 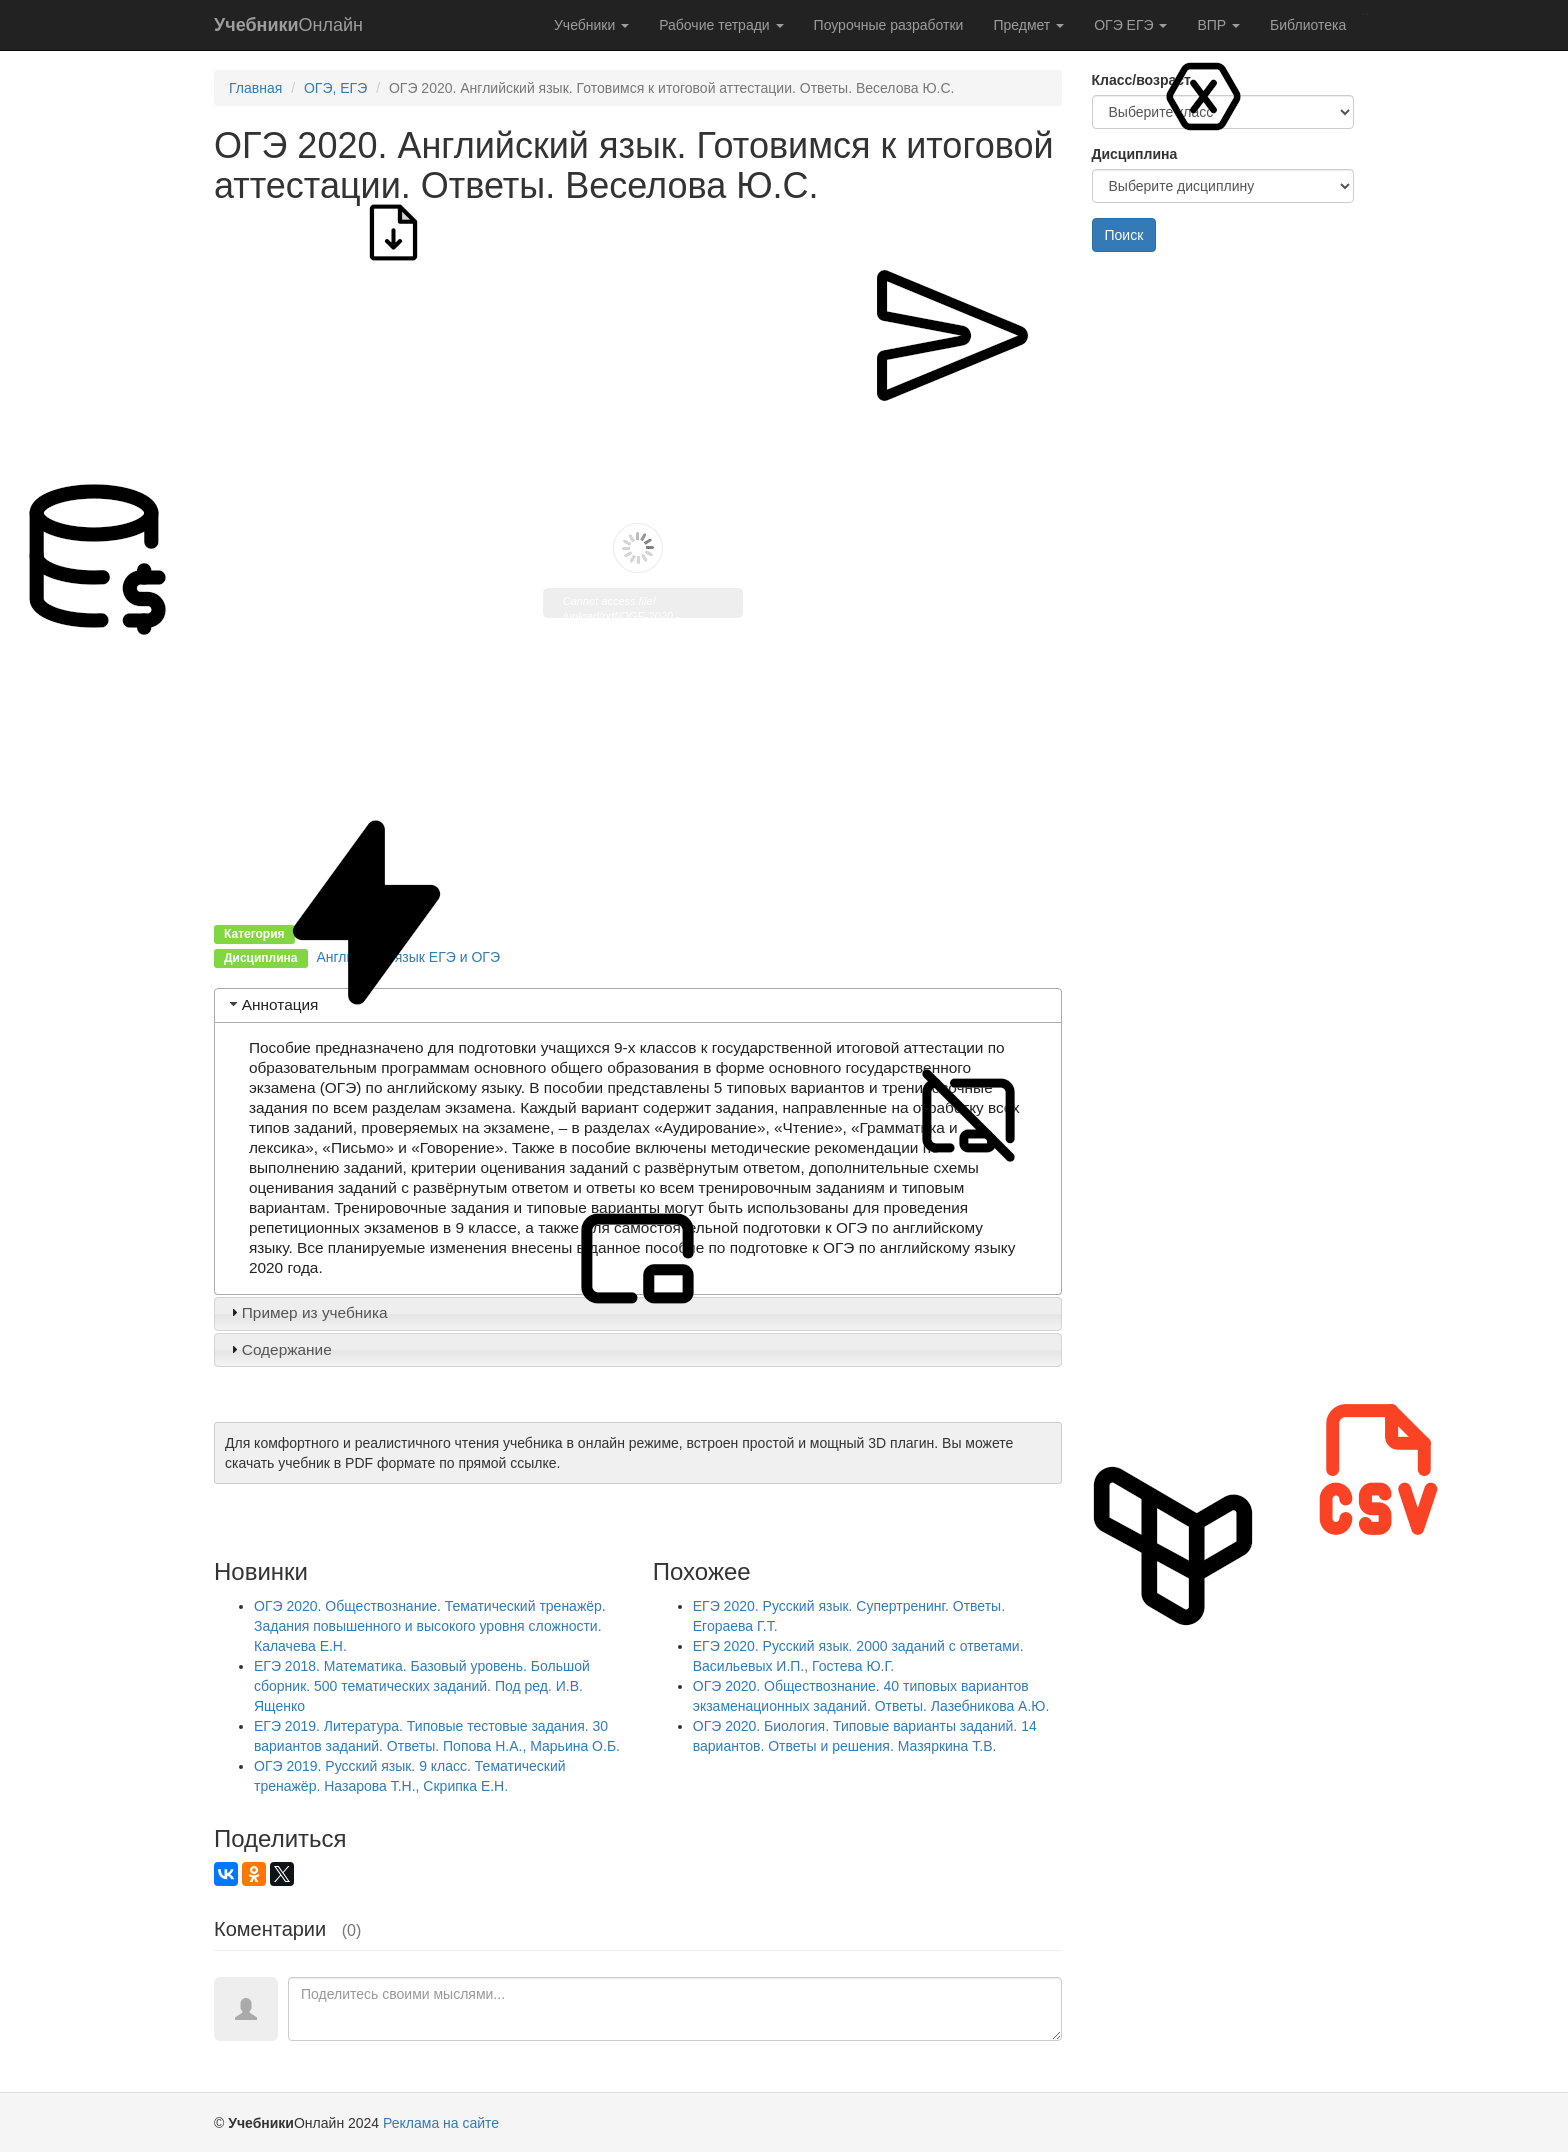 What do you see at coordinates (1378, 1469) in the screenshot?
I see `indicates a CSV file type` at bounding box center [1378, 1469].